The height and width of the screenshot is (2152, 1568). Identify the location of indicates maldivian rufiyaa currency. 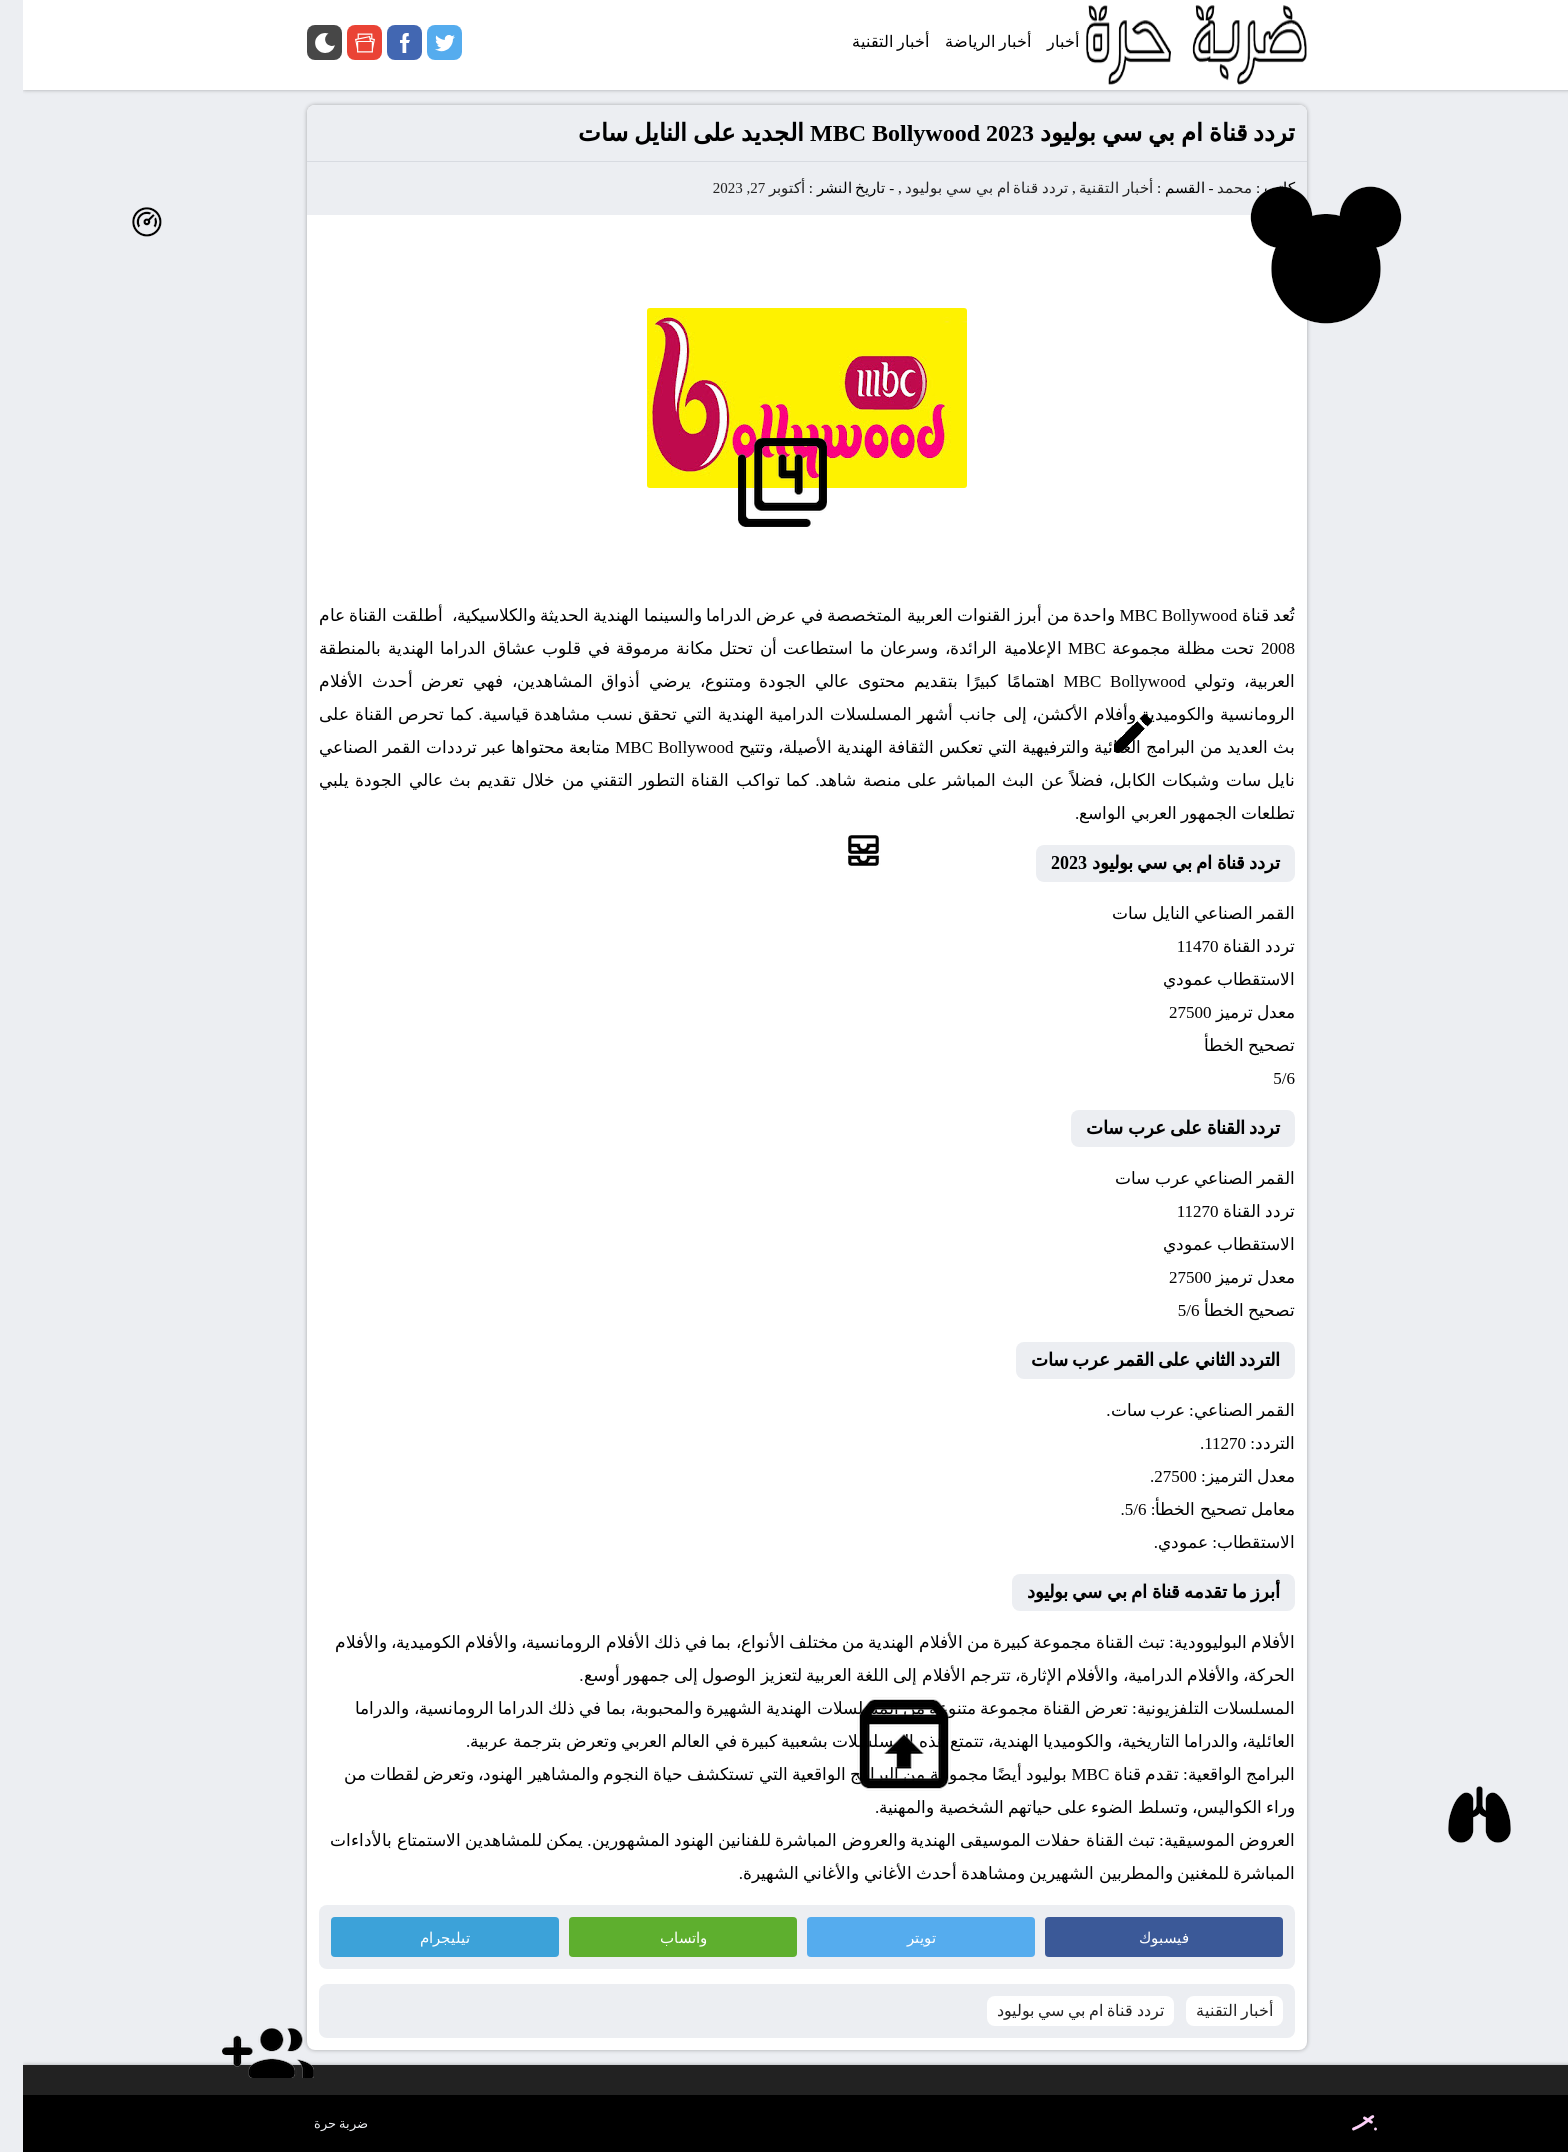
(1364, 2123).